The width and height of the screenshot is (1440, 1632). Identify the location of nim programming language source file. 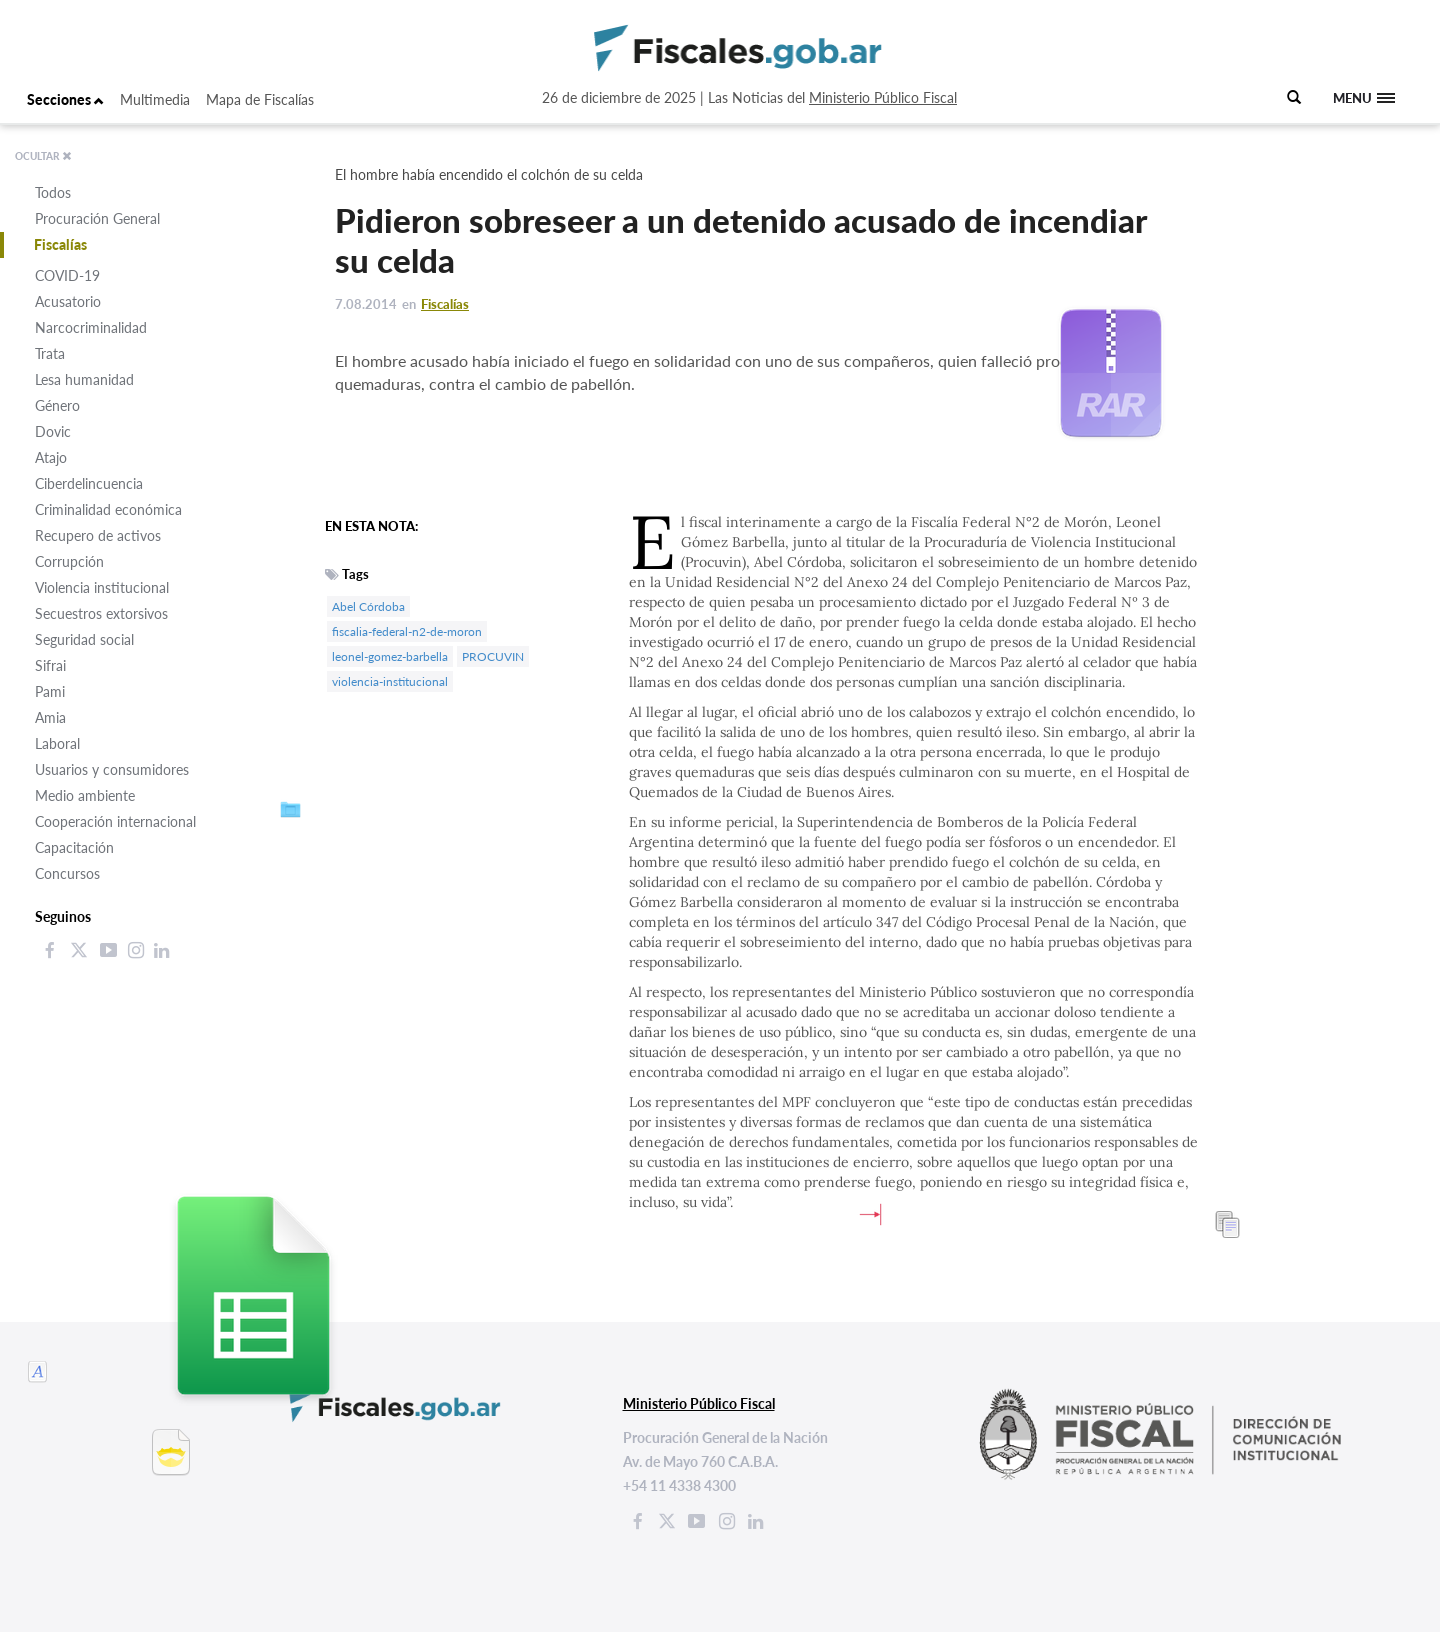
(171, 1452).